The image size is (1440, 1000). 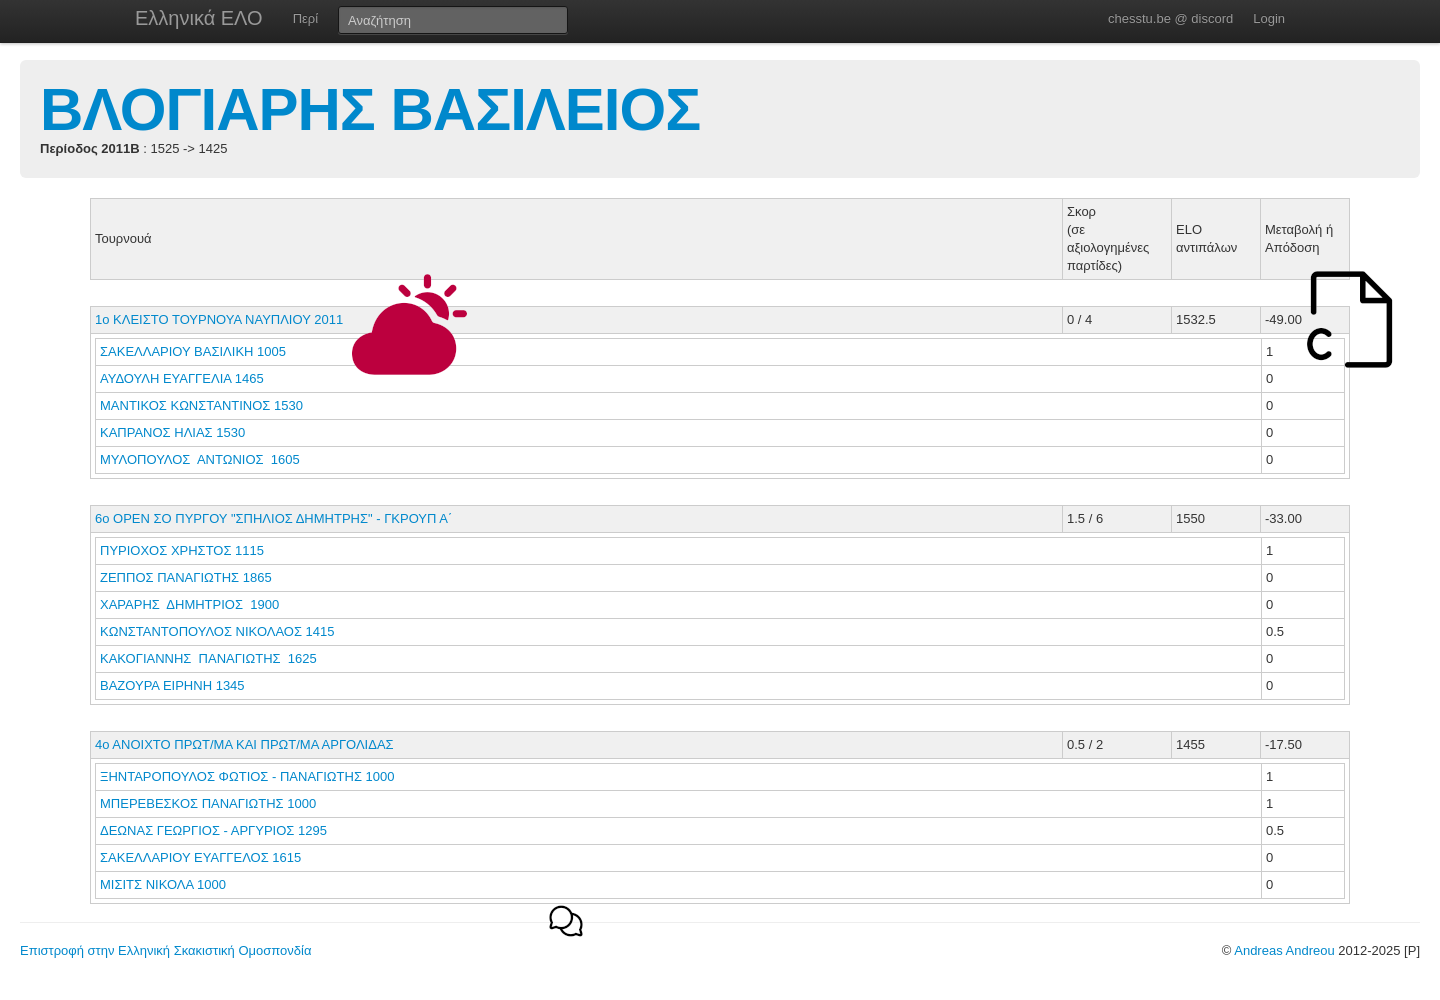 I want to click on indicates partly cloudy weather conditions, so click(x=409, y=324).